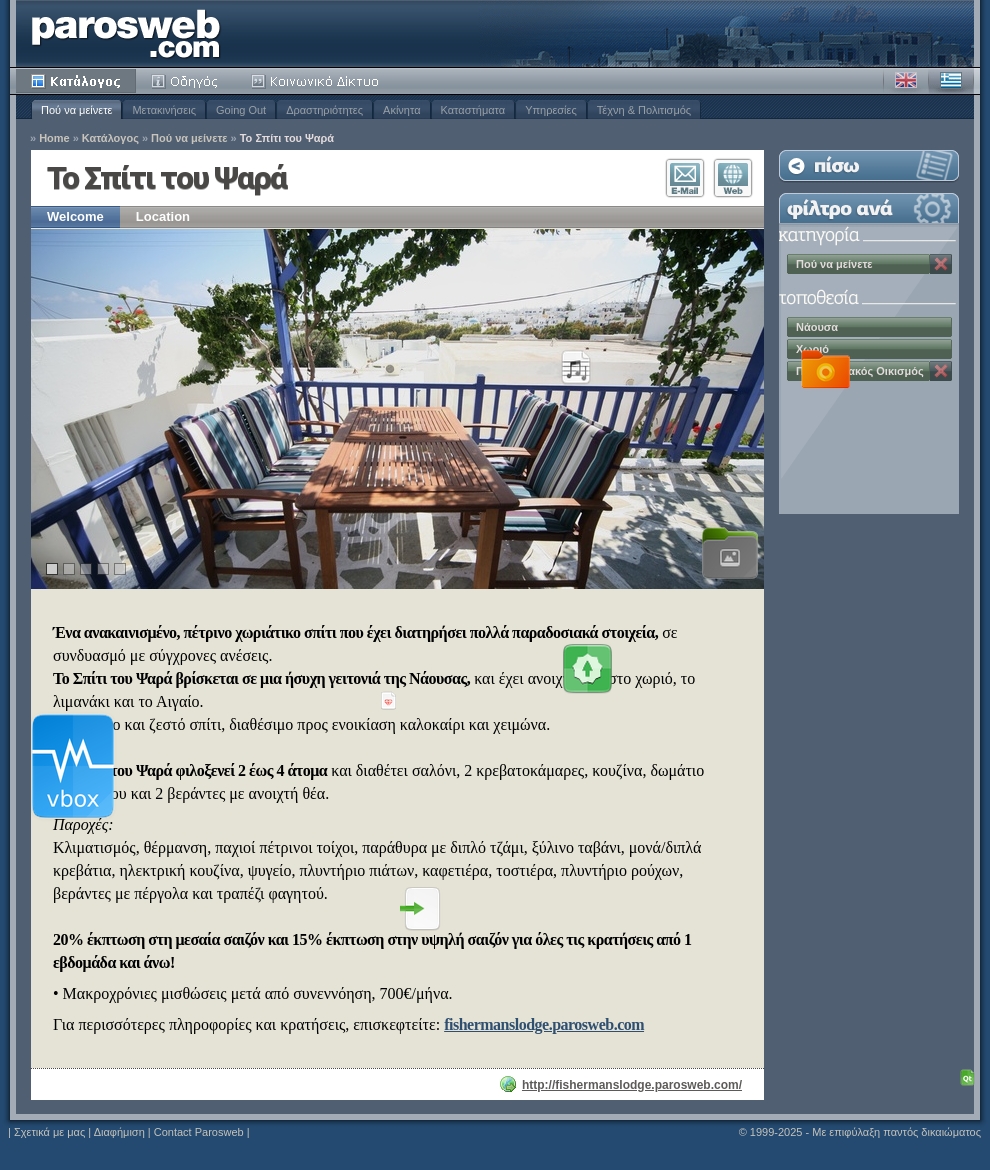 This screenshot has width=990, height=1170. Describe the element at coordinates (967, 1077) in the screenshot. I see `a QML source file used in Qt development` at that location.